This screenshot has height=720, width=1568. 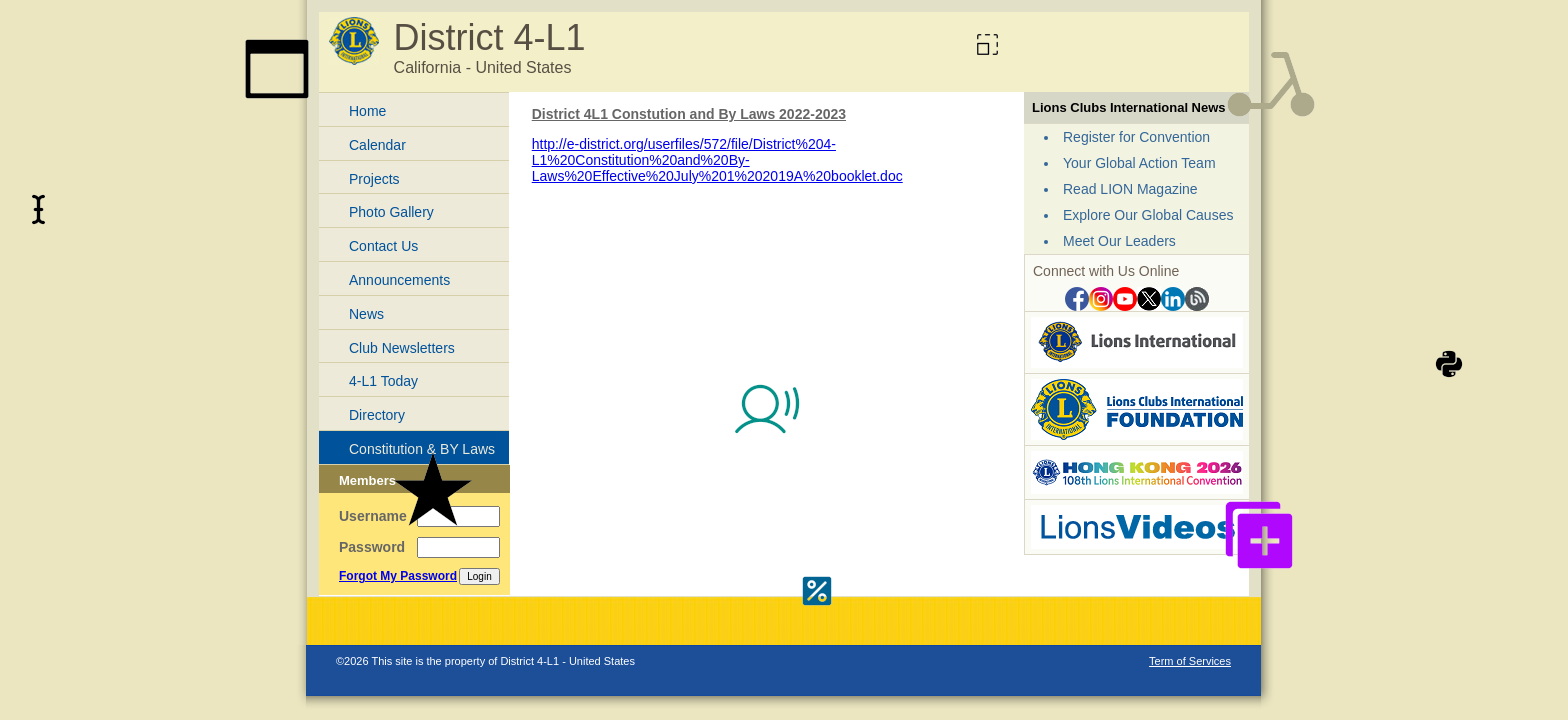 I want to click on user audio or voice settings, so click(x=766, y=409).